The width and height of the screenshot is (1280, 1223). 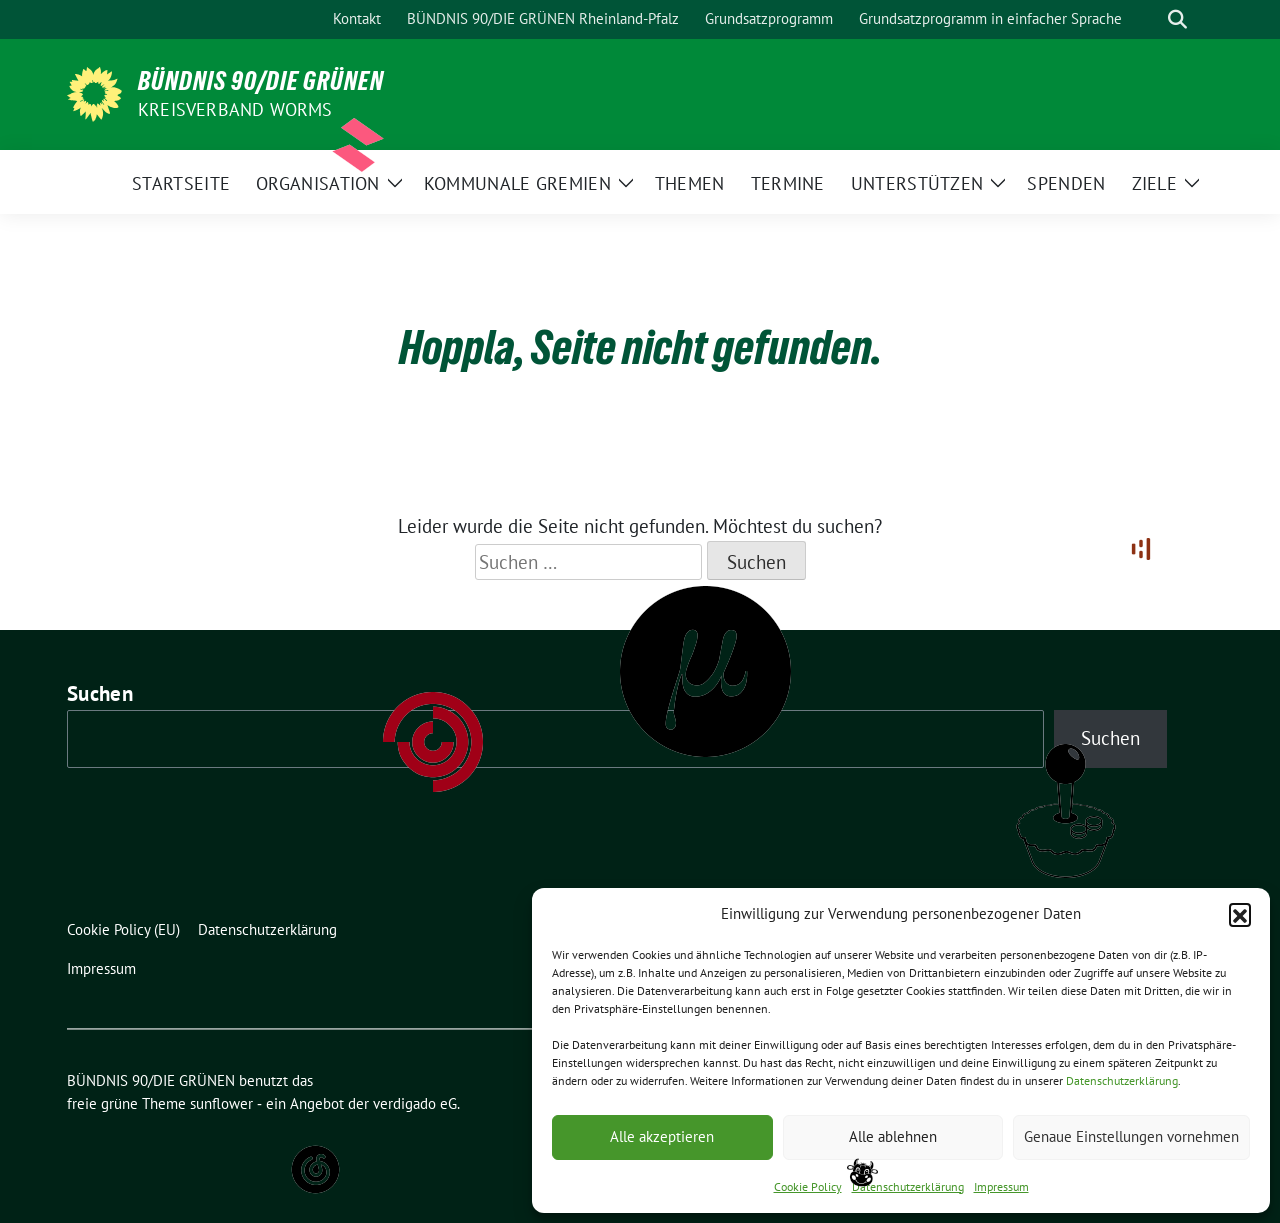 I want to click on nanostores library logo, so click(x=358, y=145).